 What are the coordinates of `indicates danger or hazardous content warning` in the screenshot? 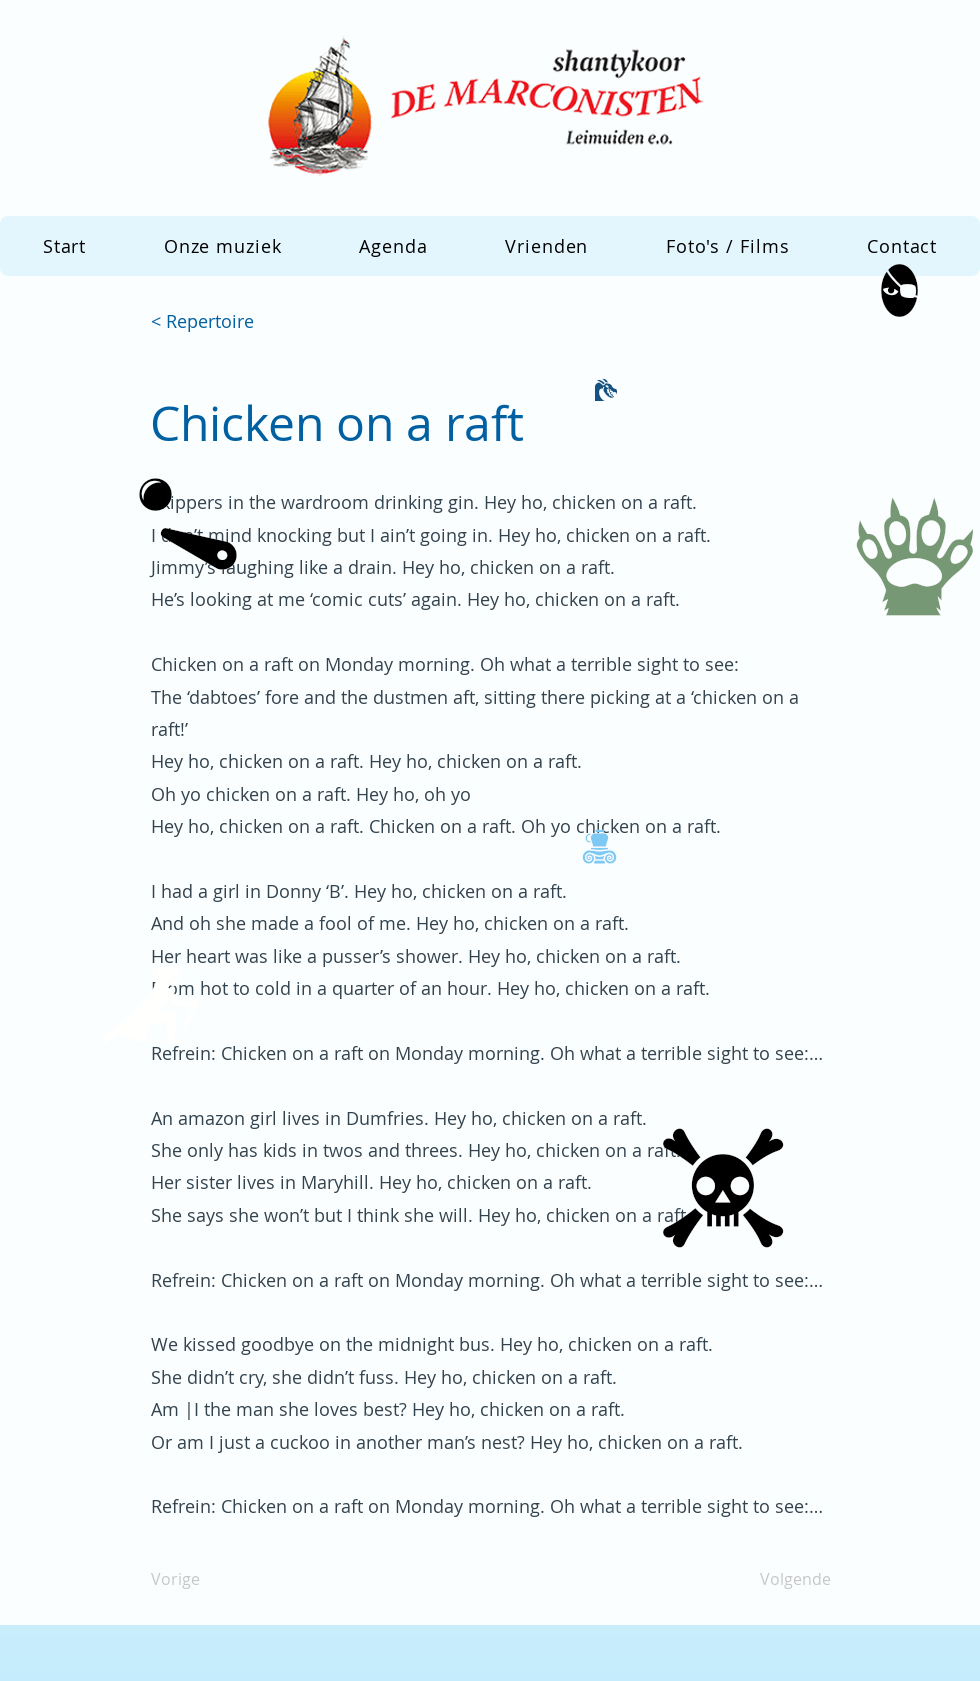 It's located at (723, 1188).